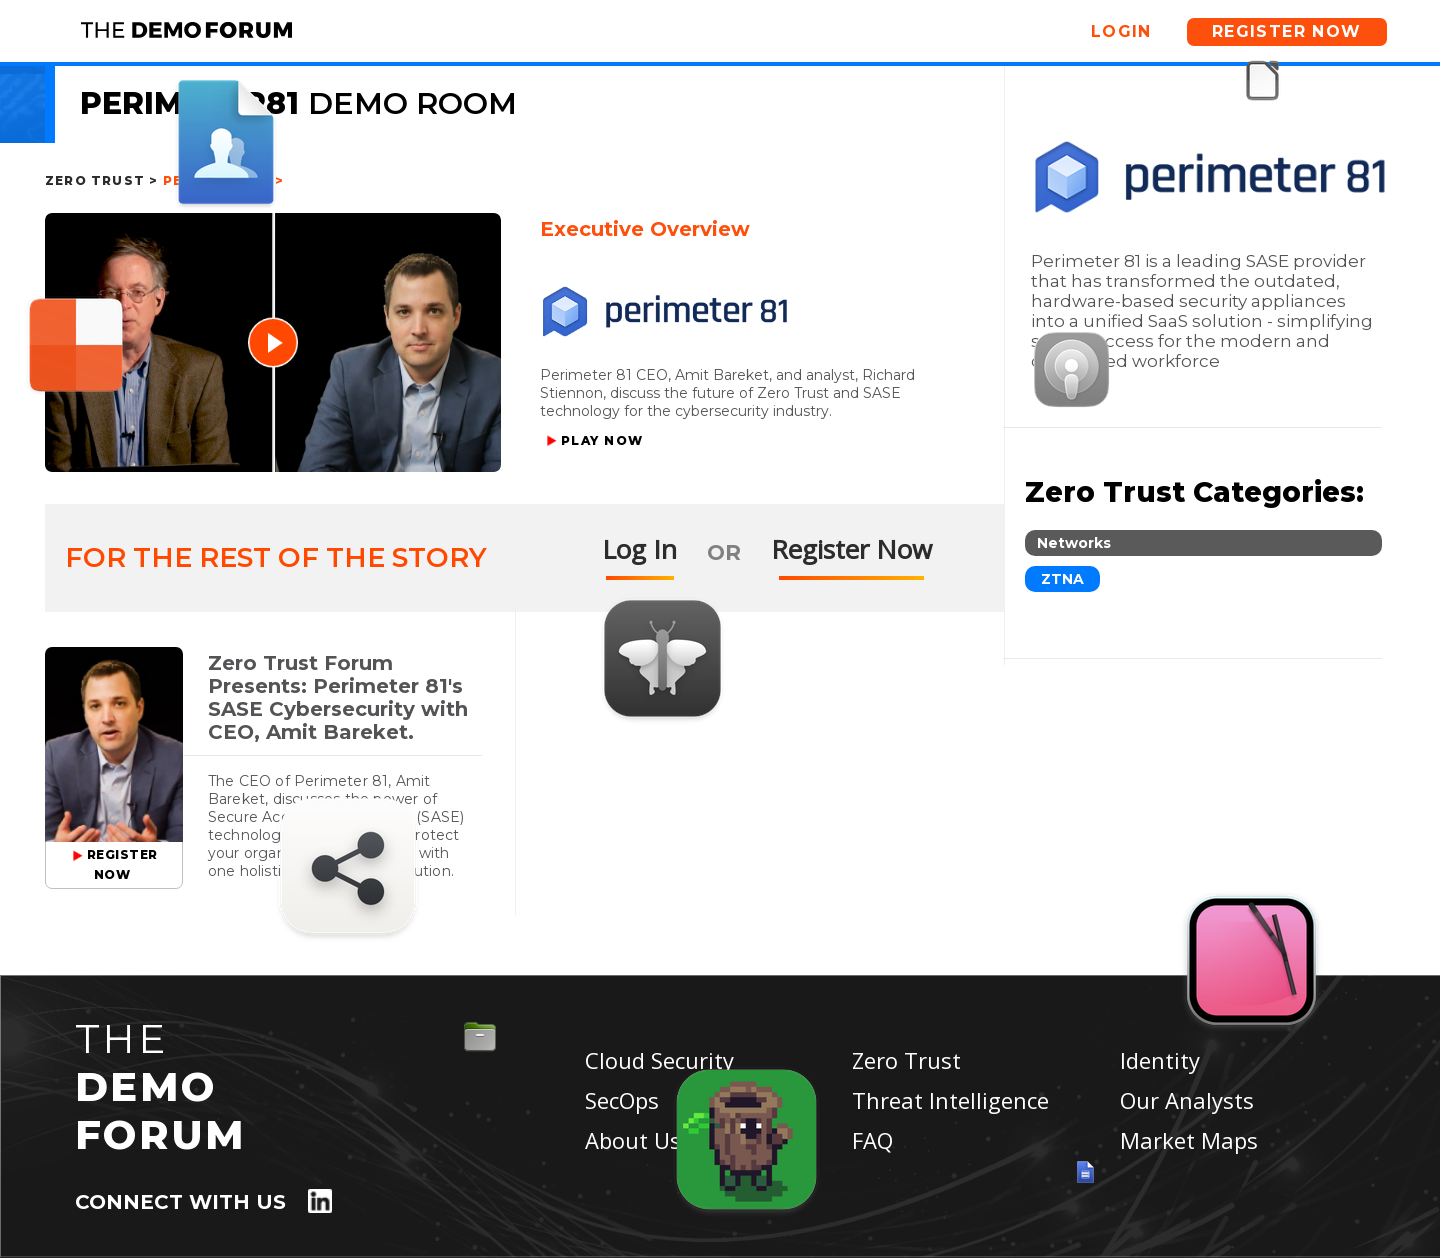 The image size is (1440, 1258). What do you see at coordinates (1262, 80) in the screenshot?
I see `open libreoffice start center` at bounding box center [1262, 80].